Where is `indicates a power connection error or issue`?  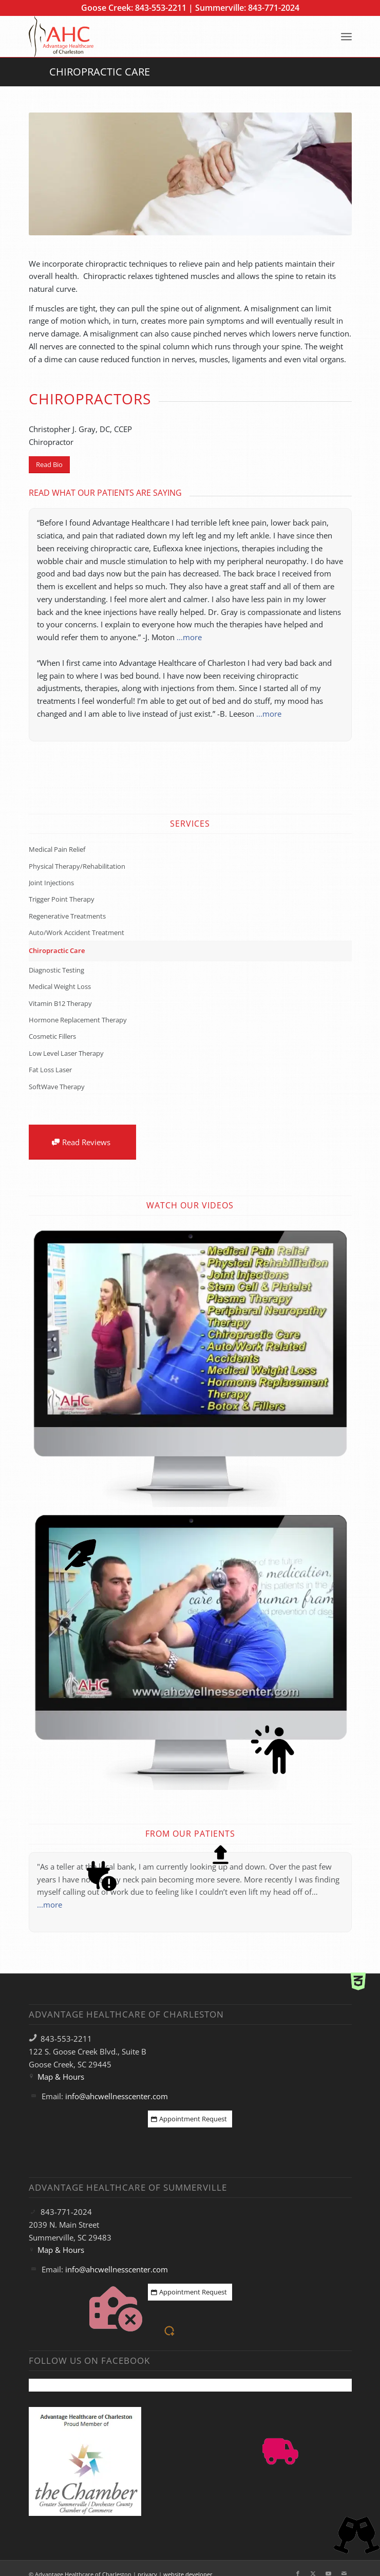
indicates a power connection error or issue is located at coordinates (100, 1876).